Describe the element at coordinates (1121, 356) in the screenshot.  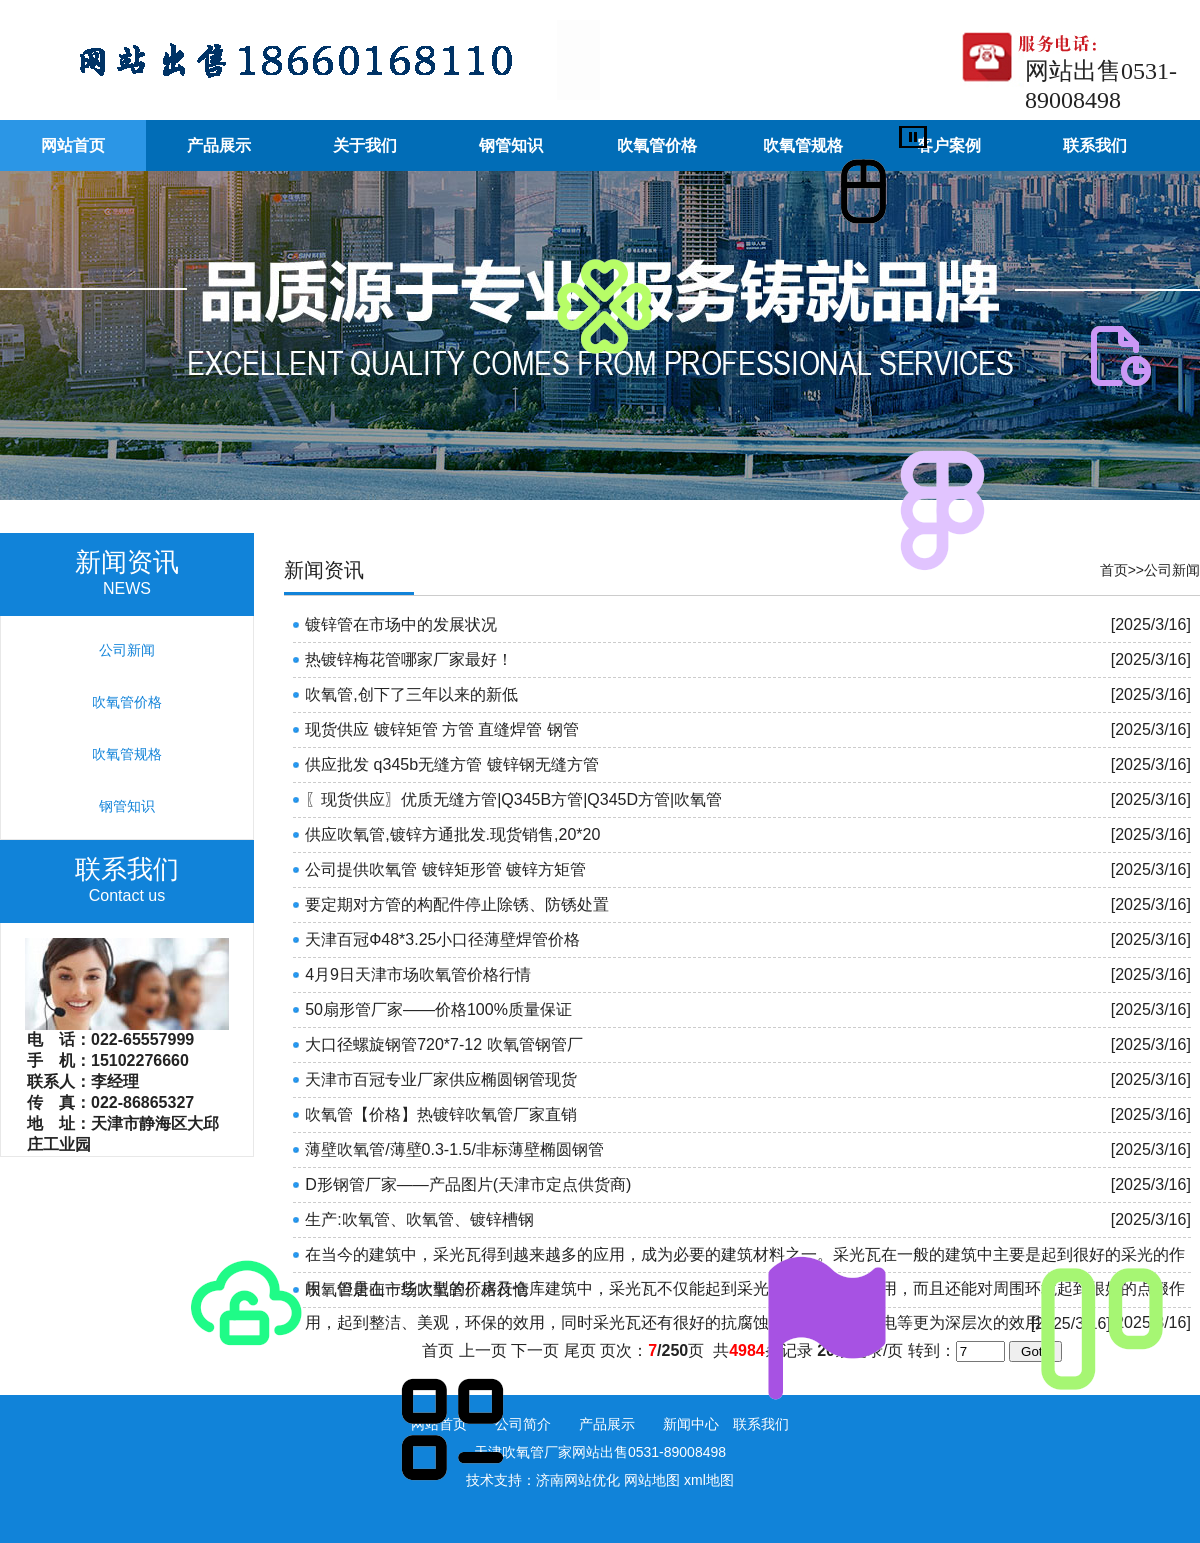
I see `view file analytics or report` at that location.